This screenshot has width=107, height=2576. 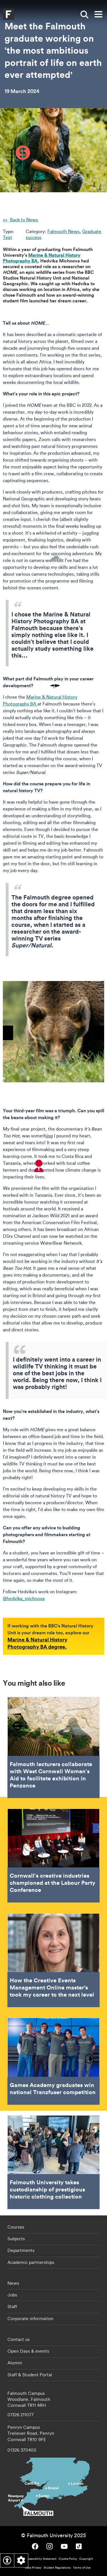 I want to click on mongoose database ODM logo, so click(x=54, y=686).